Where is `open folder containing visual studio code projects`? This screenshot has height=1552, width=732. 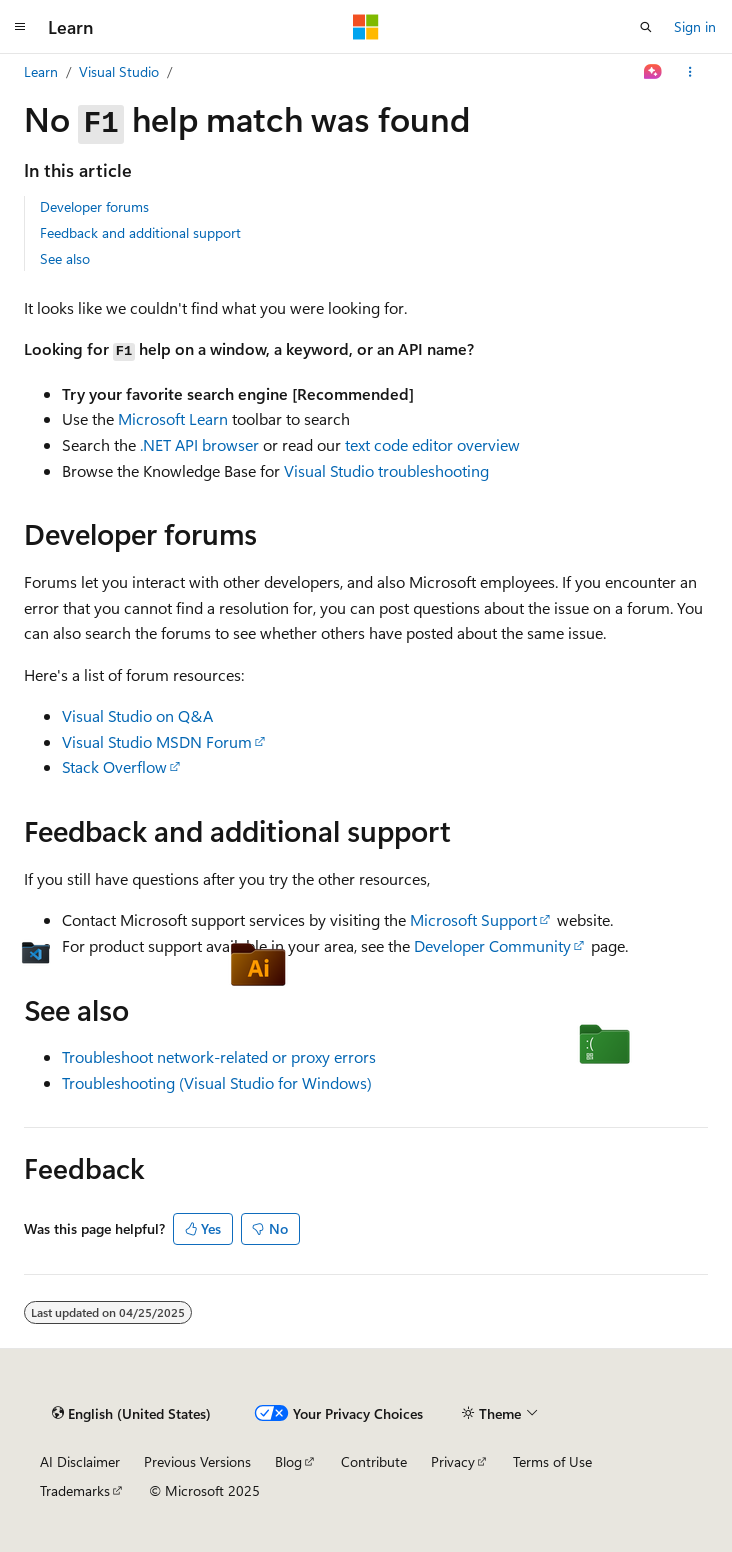
open folder containing visual studio code projects is located at coordinates (35, 953).